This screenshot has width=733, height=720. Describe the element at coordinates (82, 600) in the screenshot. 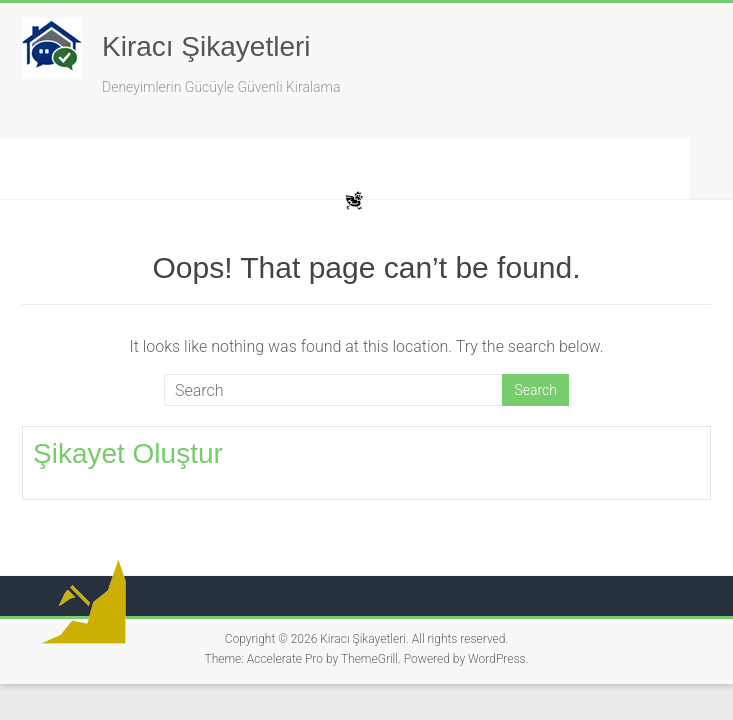

I see `indicates progress toward a goal or milestone` at that location.